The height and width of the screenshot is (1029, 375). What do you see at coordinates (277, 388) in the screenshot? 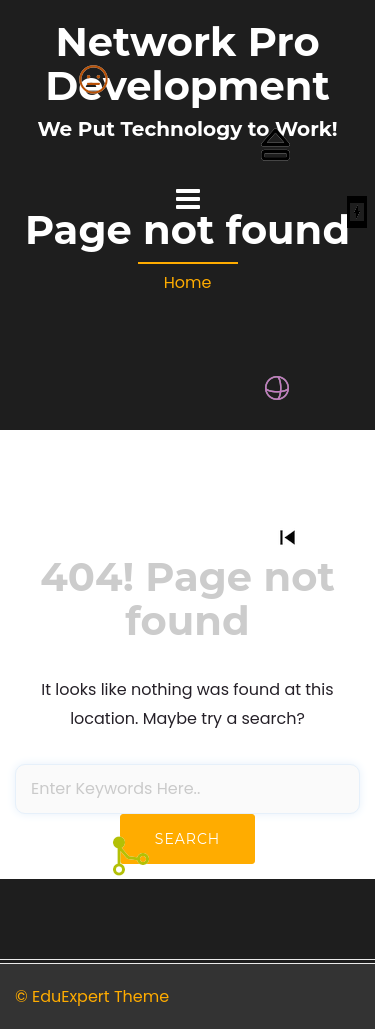
I see `access global or international settings` at bounding box center [277, 388].